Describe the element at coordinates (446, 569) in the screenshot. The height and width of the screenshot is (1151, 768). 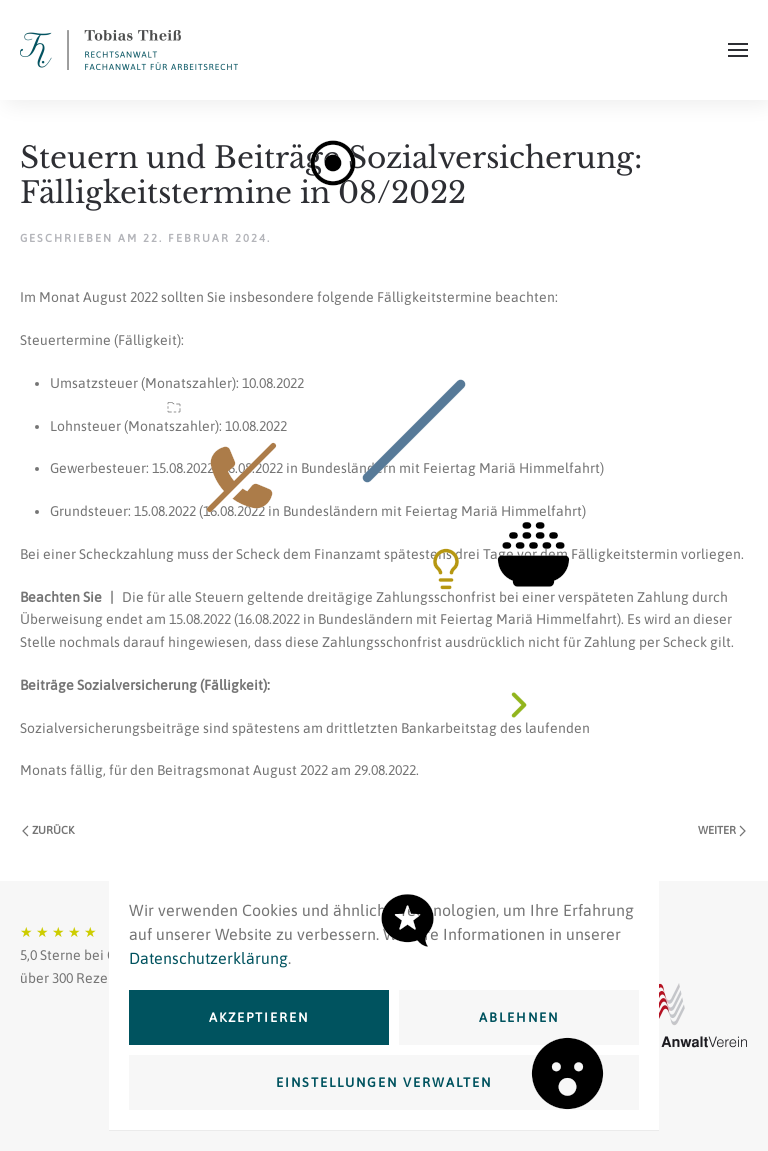
I see `view tips or helpful suggestions` at that location.